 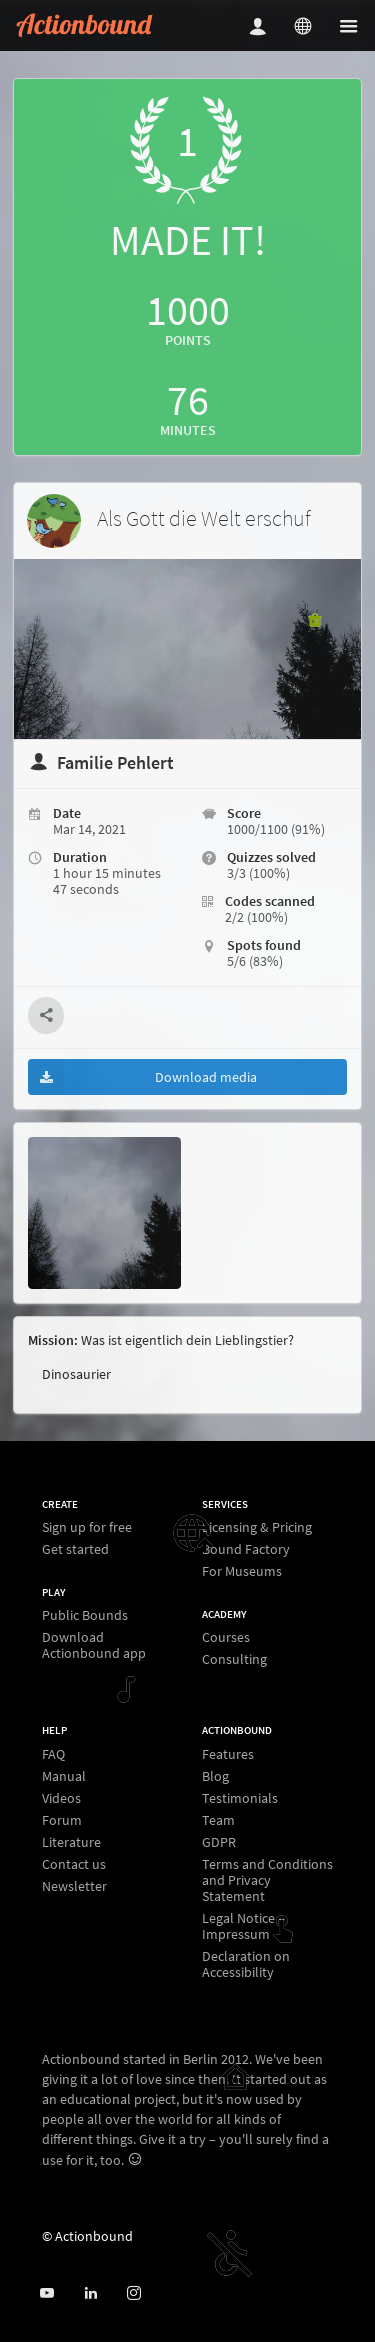 I want to click on access music or audio player, so click(x=126, y=1689).